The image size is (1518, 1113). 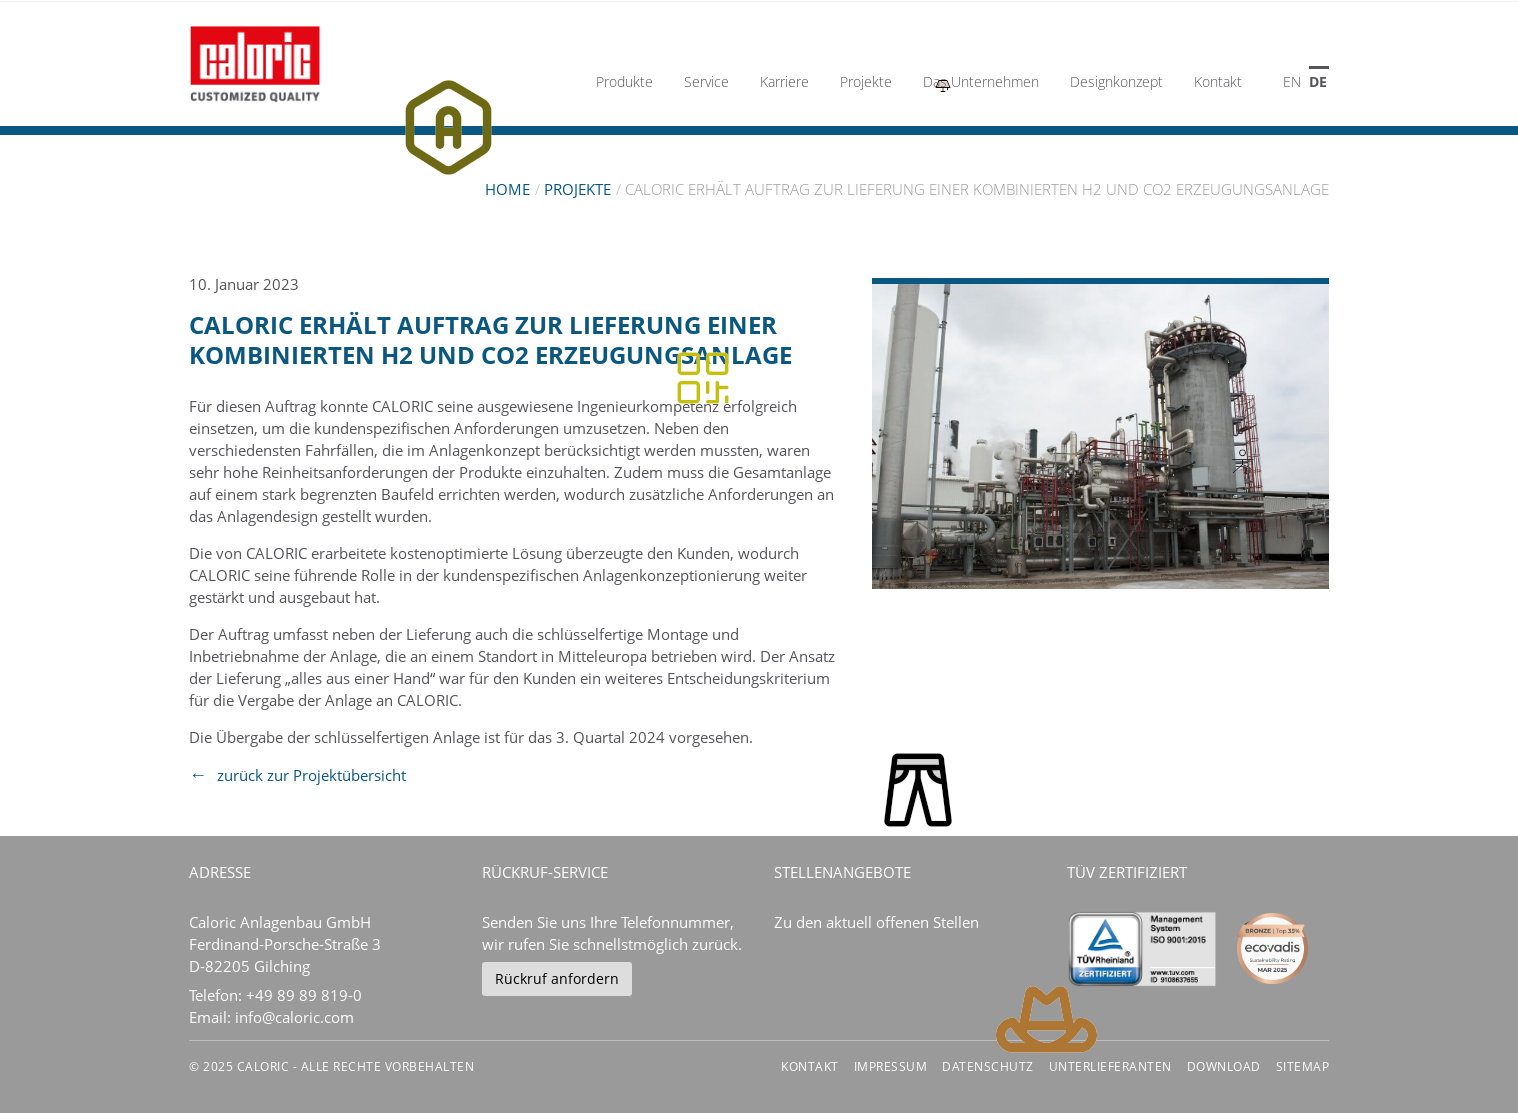 I want to click on access tai chi or meditation exercises, so click(x=1242, y=462).